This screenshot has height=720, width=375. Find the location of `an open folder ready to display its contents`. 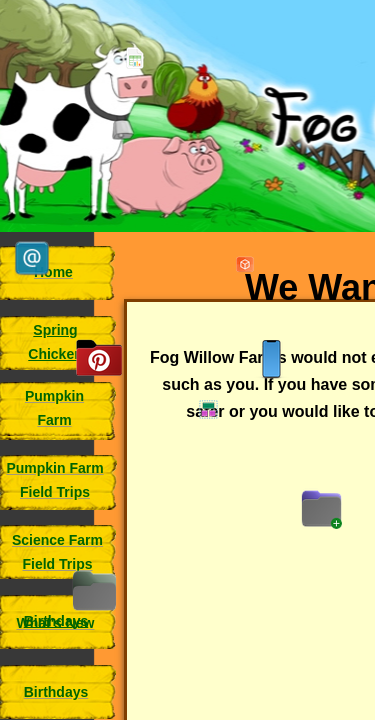

an open folder ready to display its contents is located at coordinates (94, 590).